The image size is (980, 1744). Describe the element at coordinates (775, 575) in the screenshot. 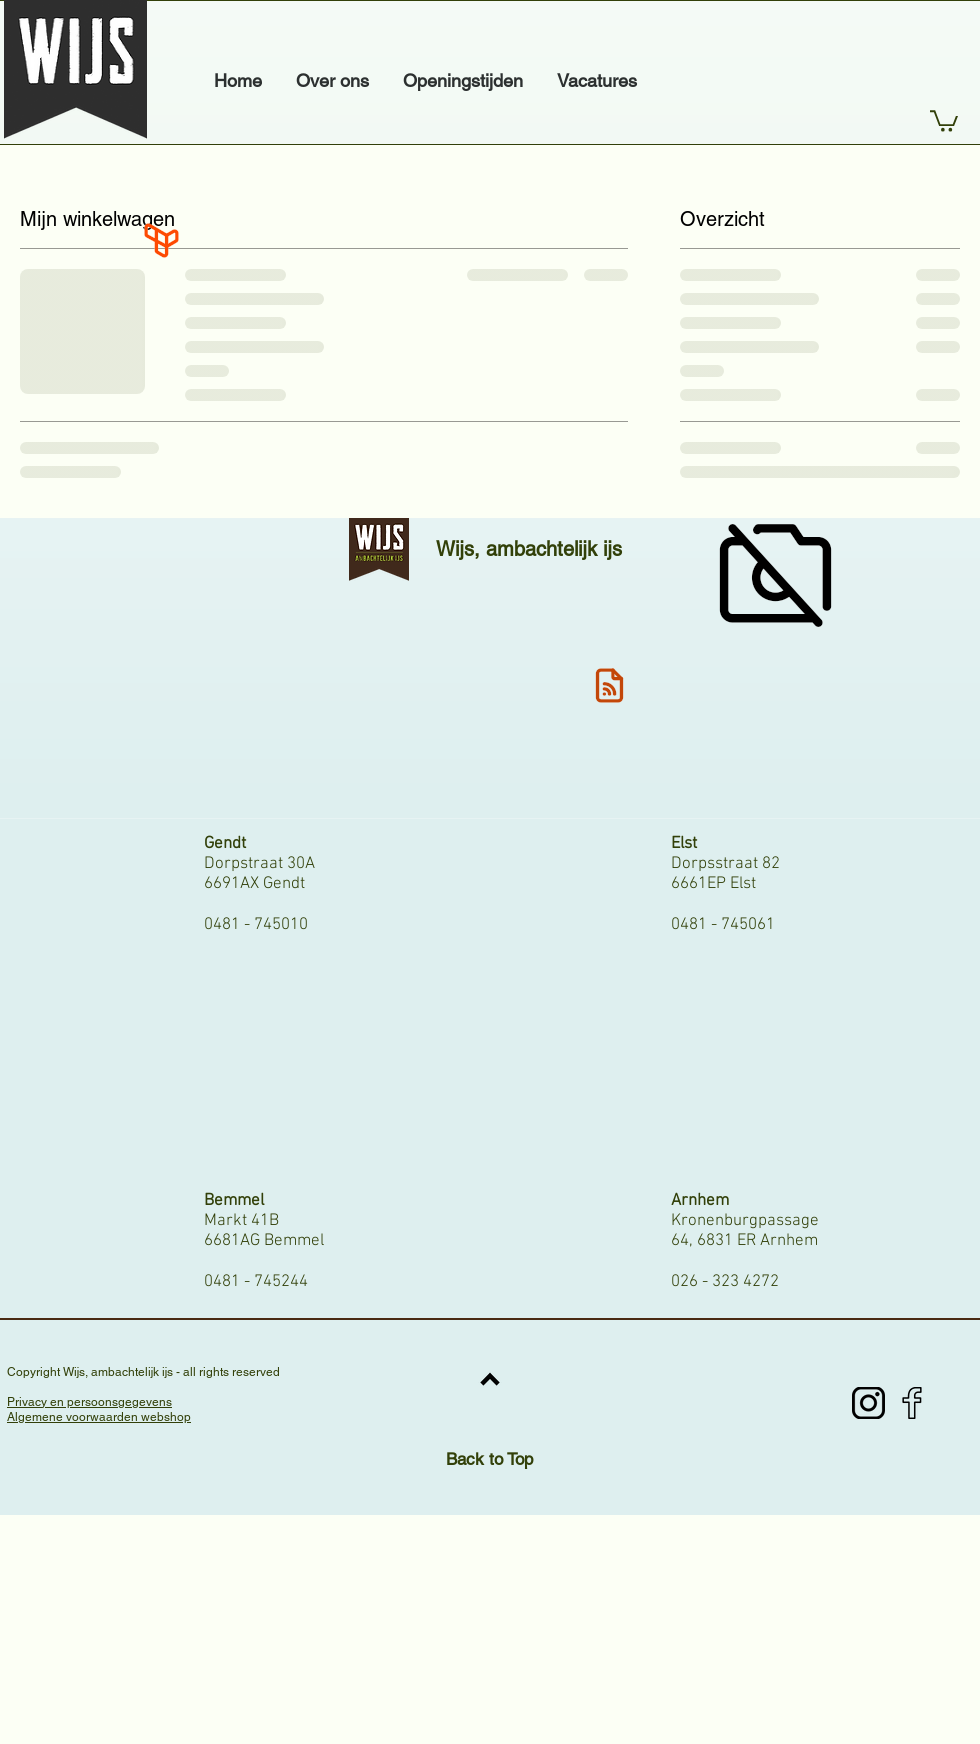

I see `camera is disabled or turned off` at that location.